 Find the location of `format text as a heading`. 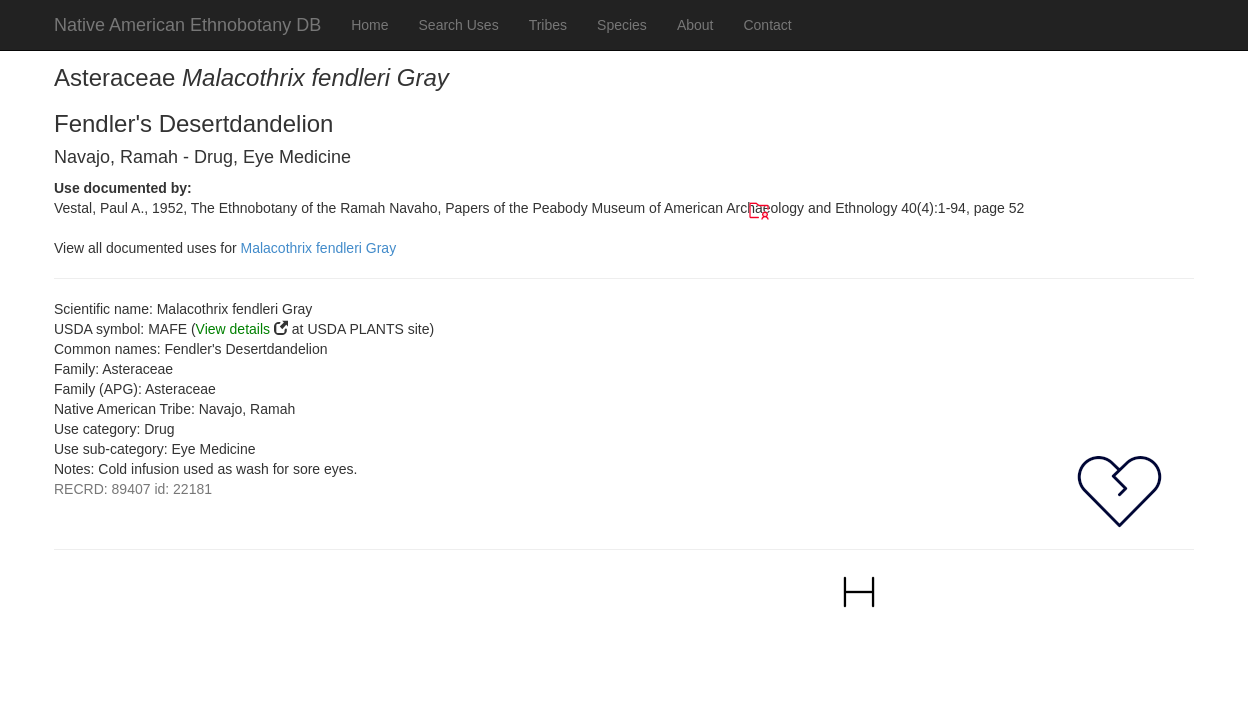

format text as a heading is located at coordinates (859, 592).